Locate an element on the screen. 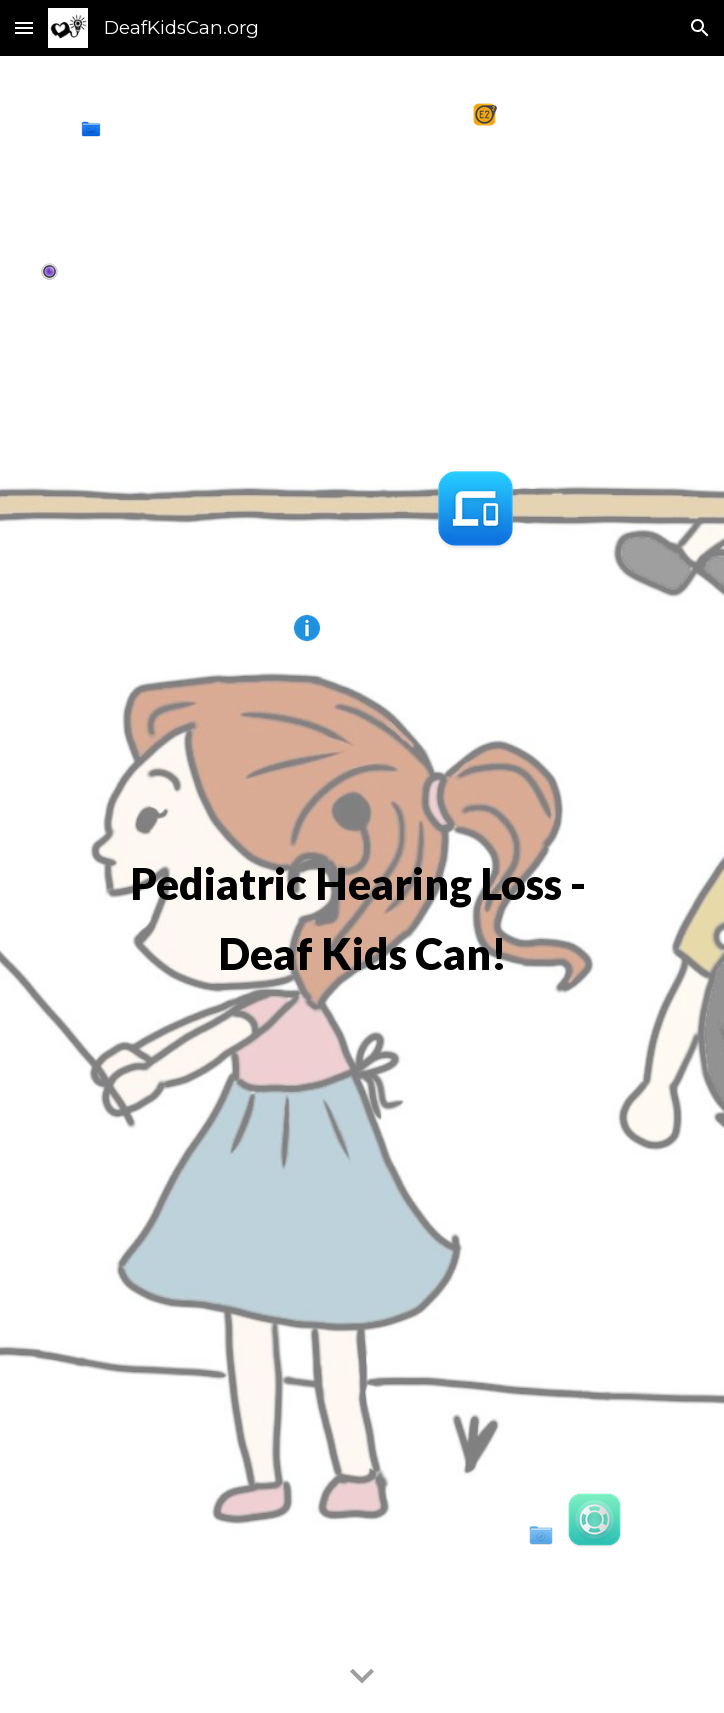 This screenshot has height=1713, width=724. open your images folder is located at coordinates (91, 129).